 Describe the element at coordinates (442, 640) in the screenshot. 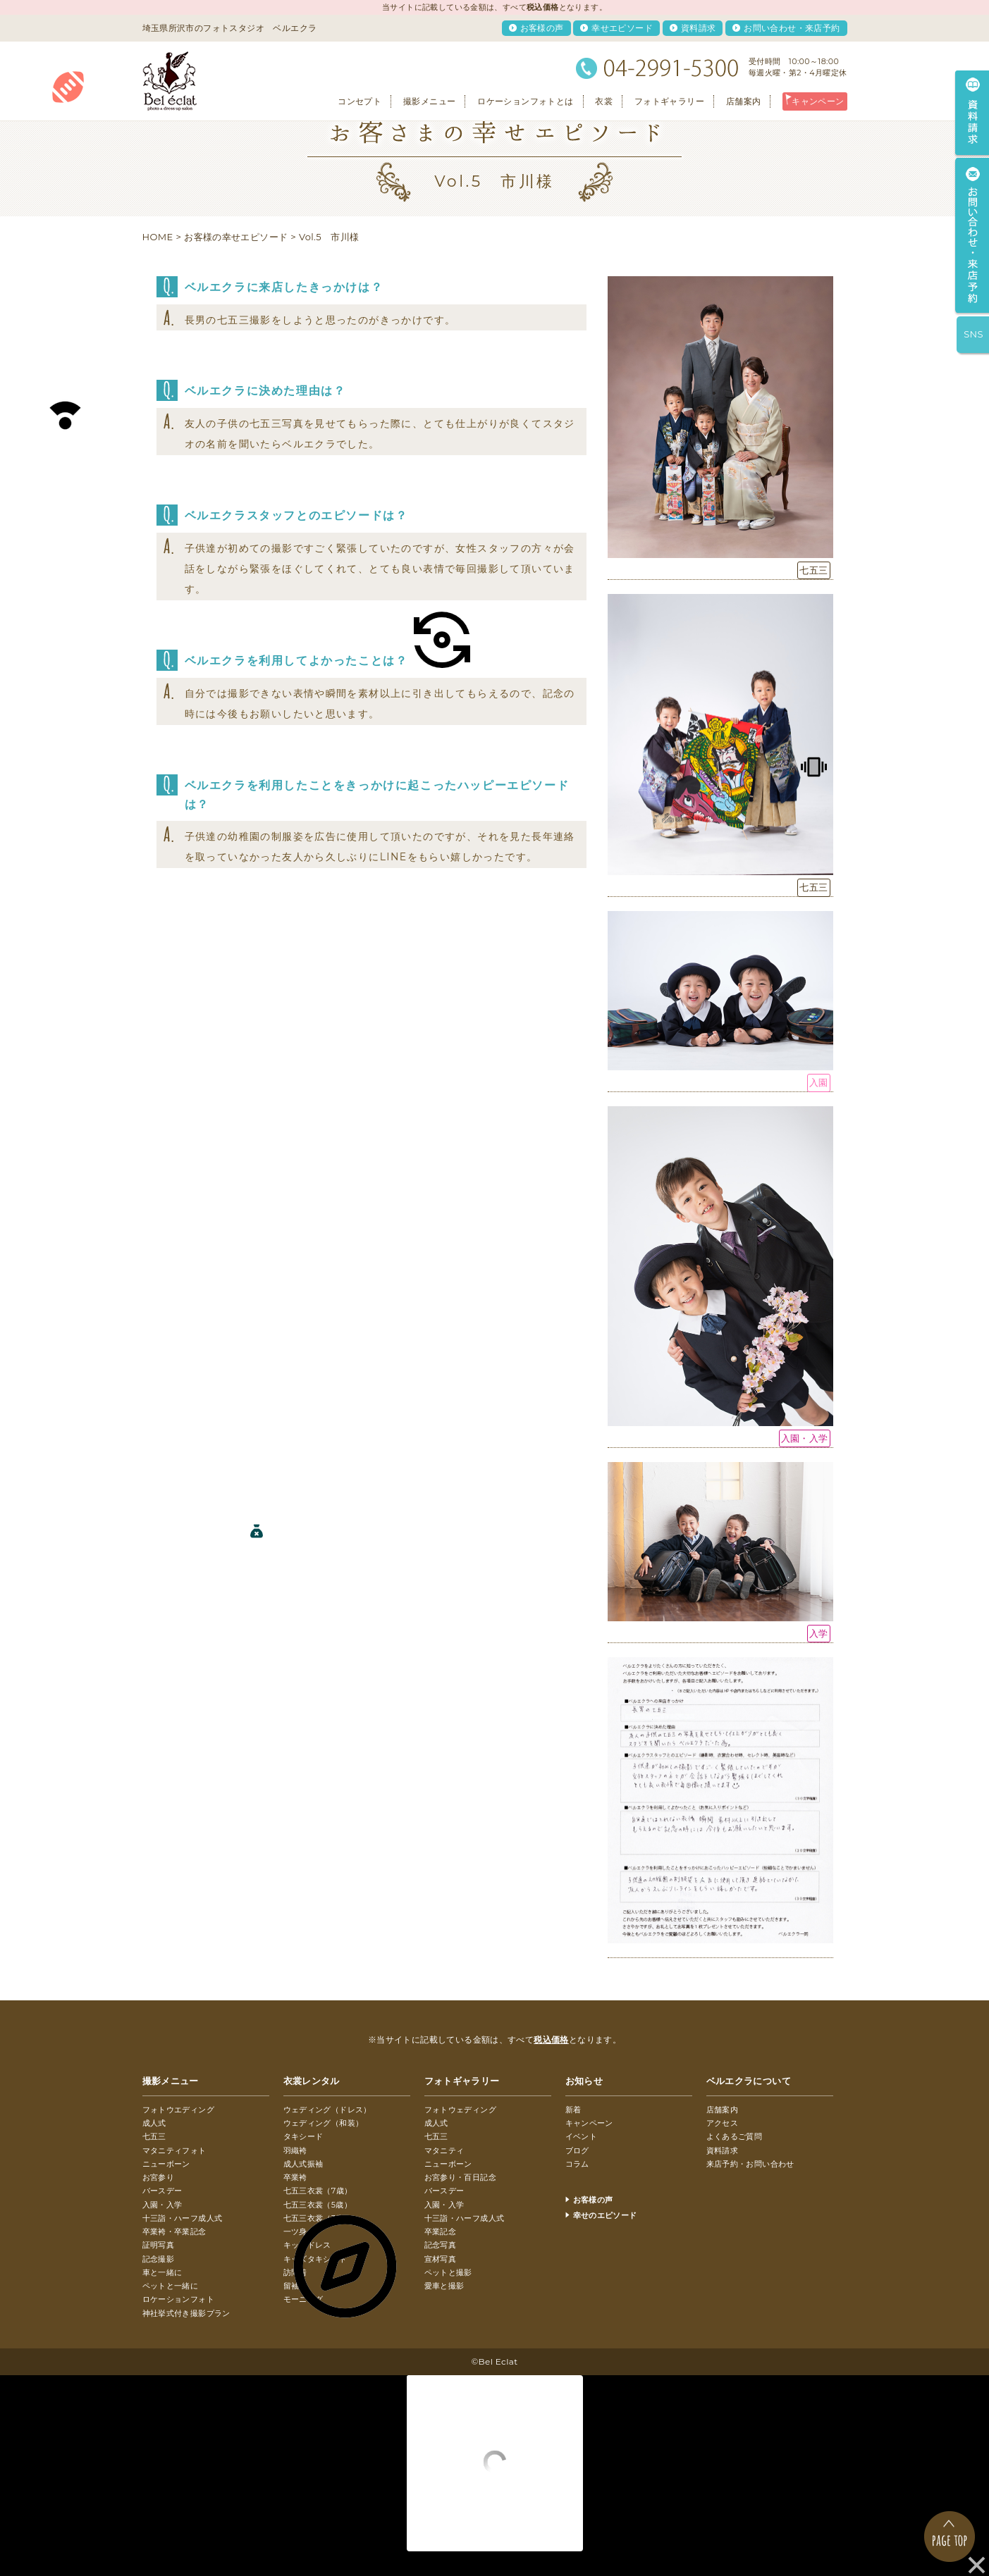

I see `switch between front and rear camera` at that location.